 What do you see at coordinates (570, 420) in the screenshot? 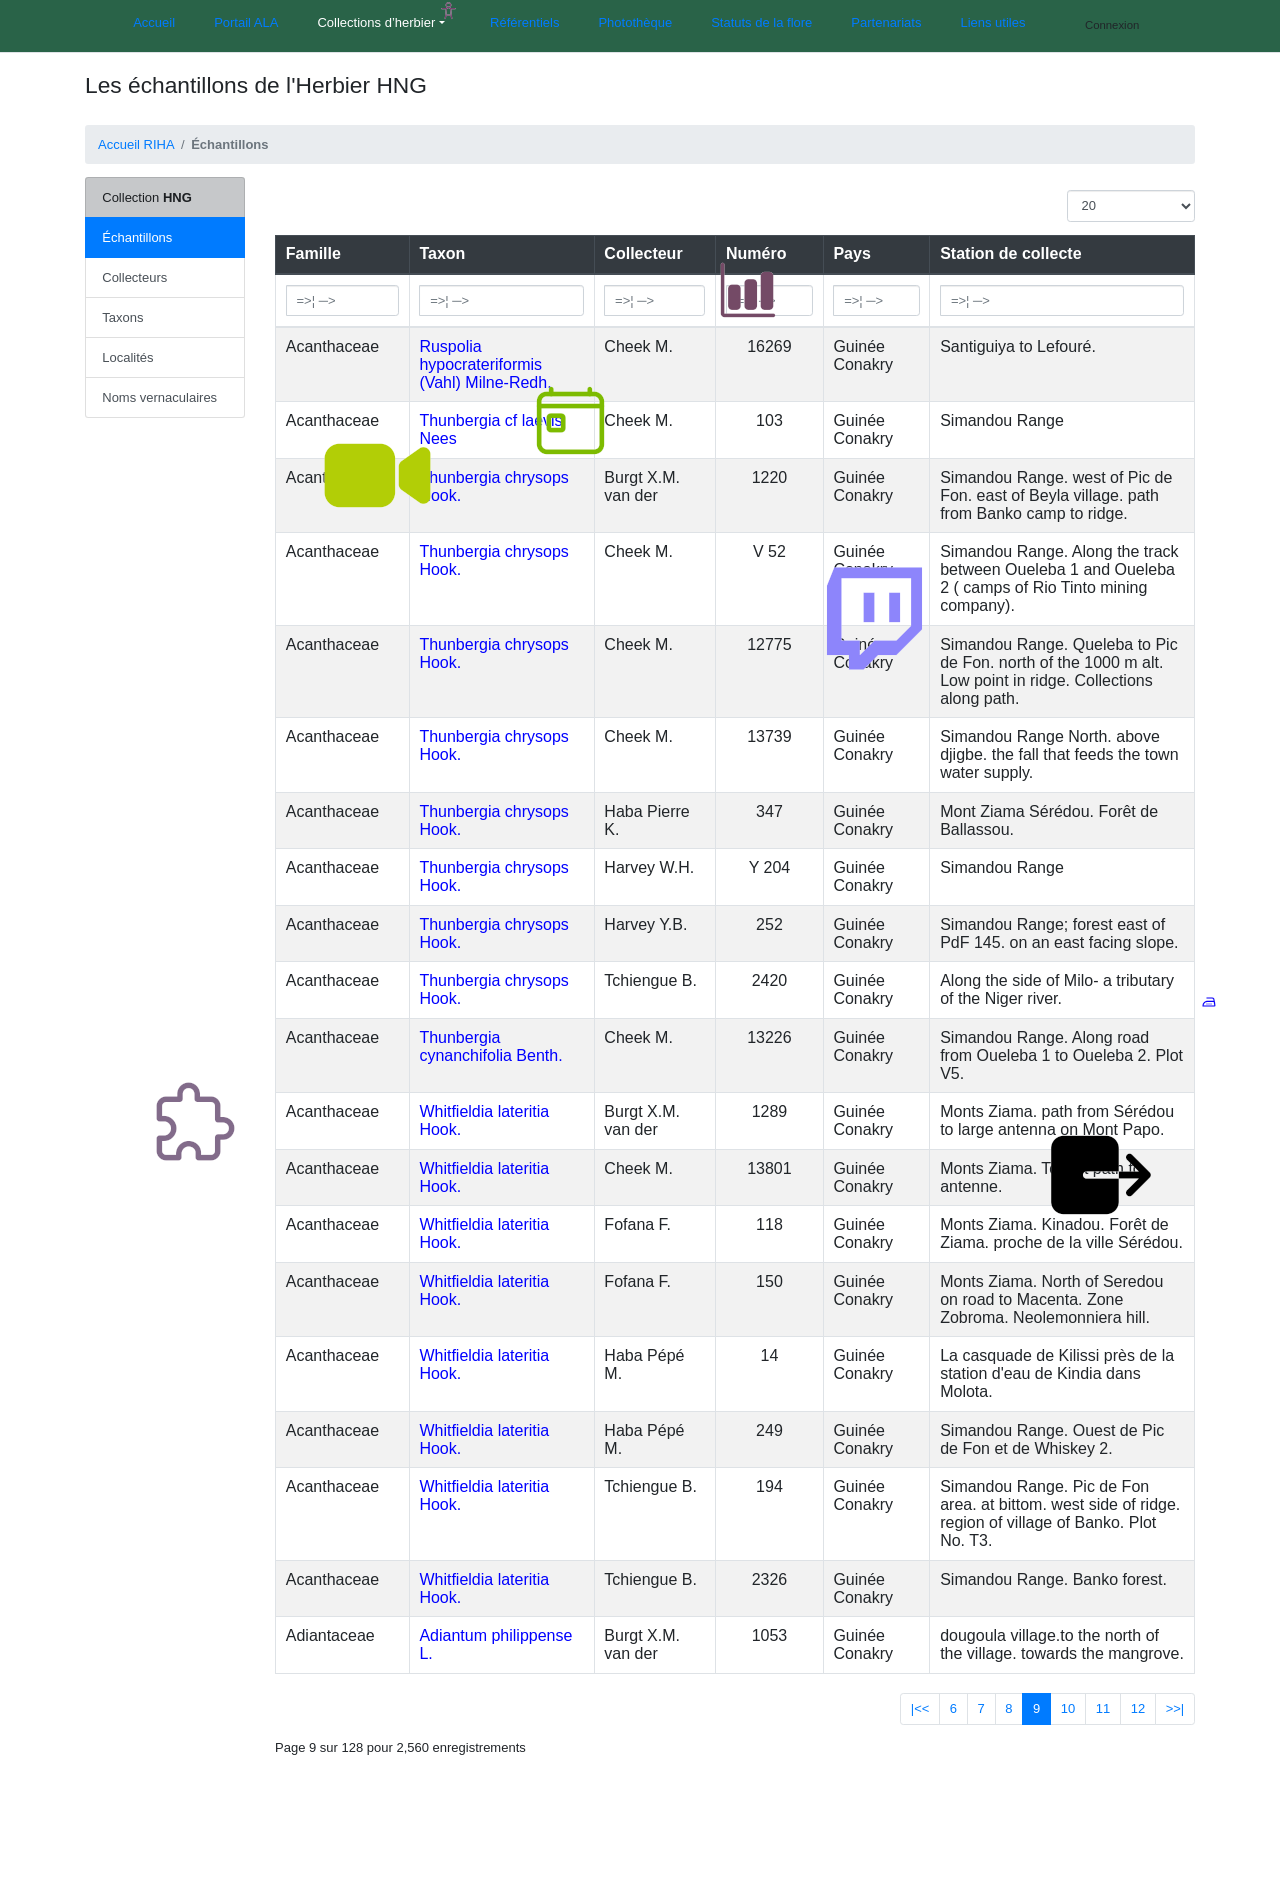
I see `view today's date or events` at bounding box center [570, 420].